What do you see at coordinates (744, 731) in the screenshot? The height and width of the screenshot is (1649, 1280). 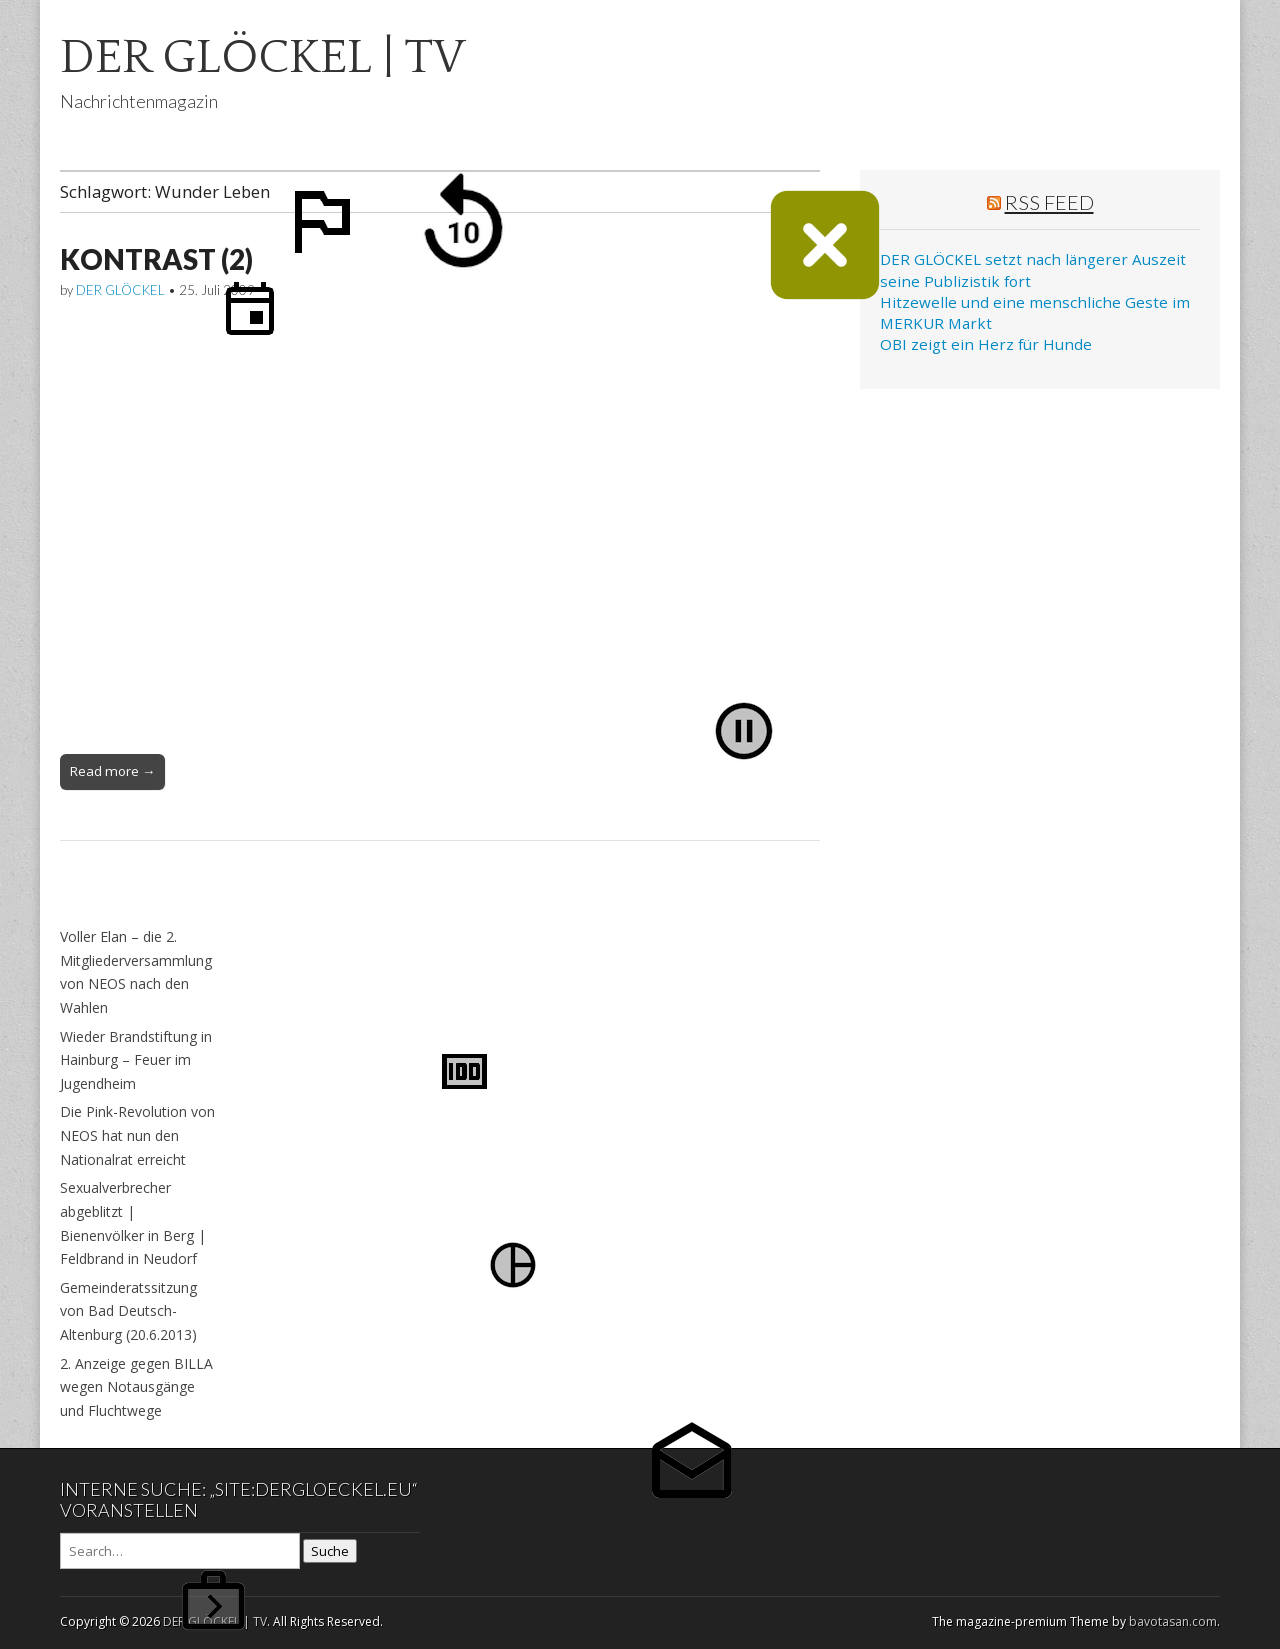 I see `pause media playback` at bounding box center [744, 731].